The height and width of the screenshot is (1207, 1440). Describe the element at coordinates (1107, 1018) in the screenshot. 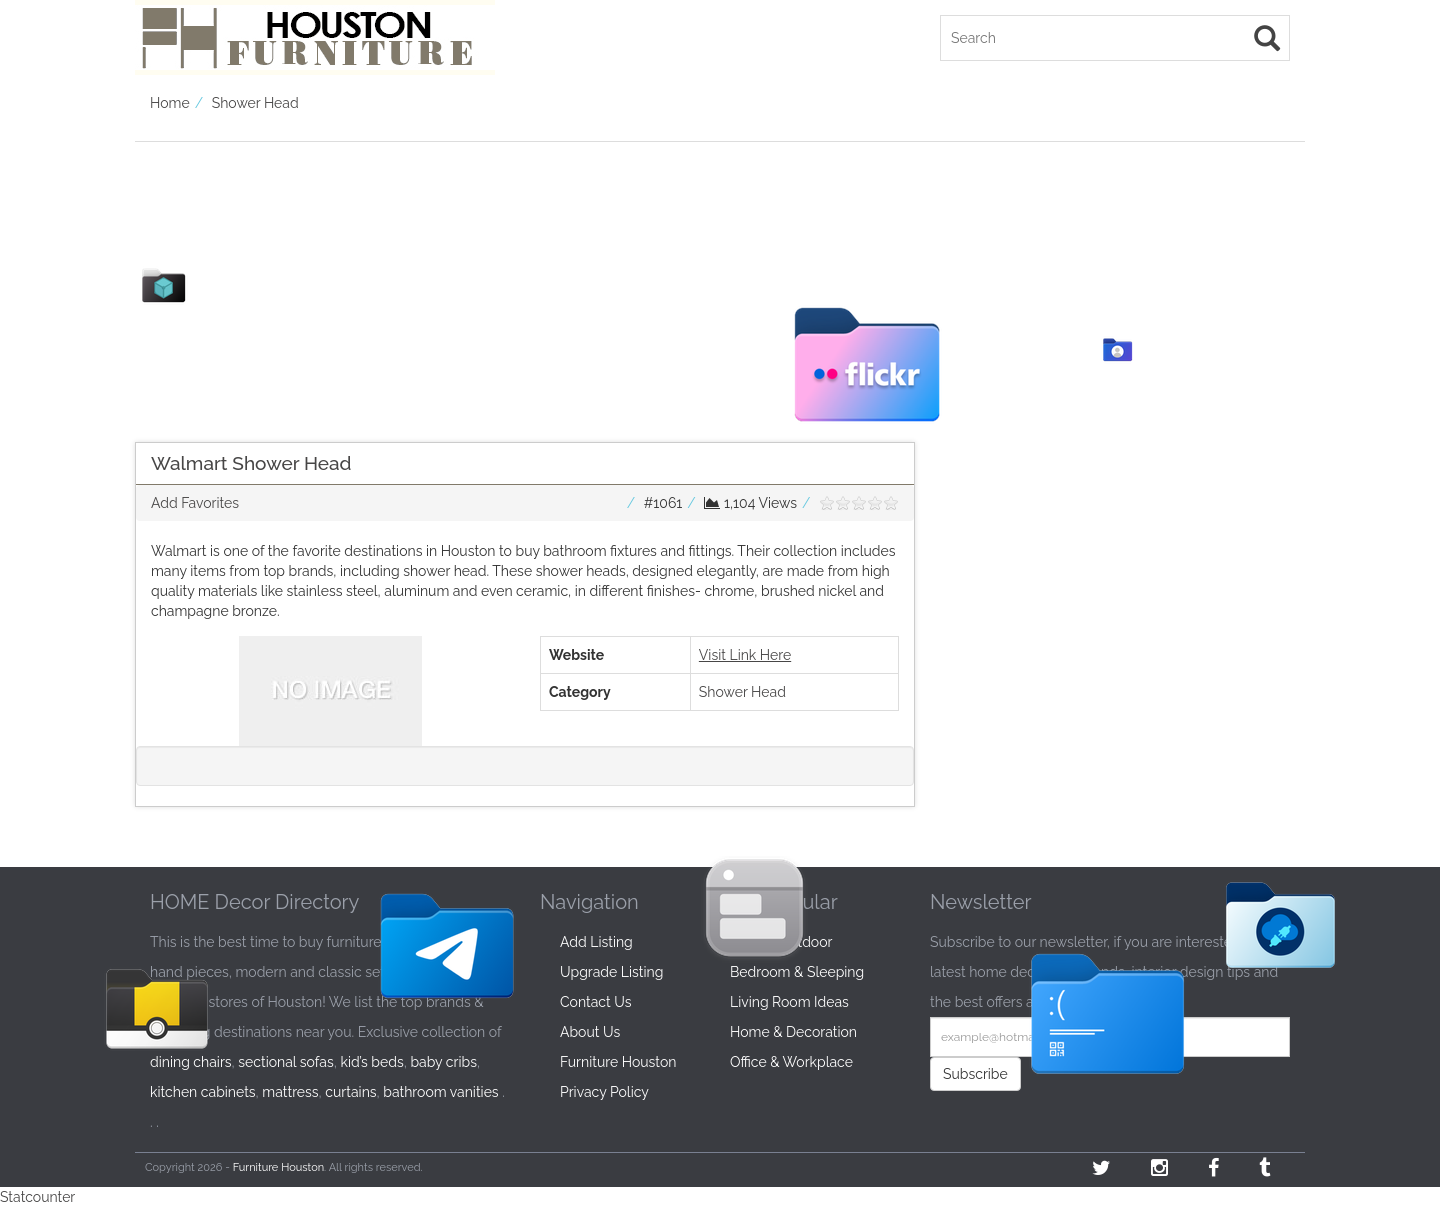

I see `folder containing system crash logs or error reports` at that location.